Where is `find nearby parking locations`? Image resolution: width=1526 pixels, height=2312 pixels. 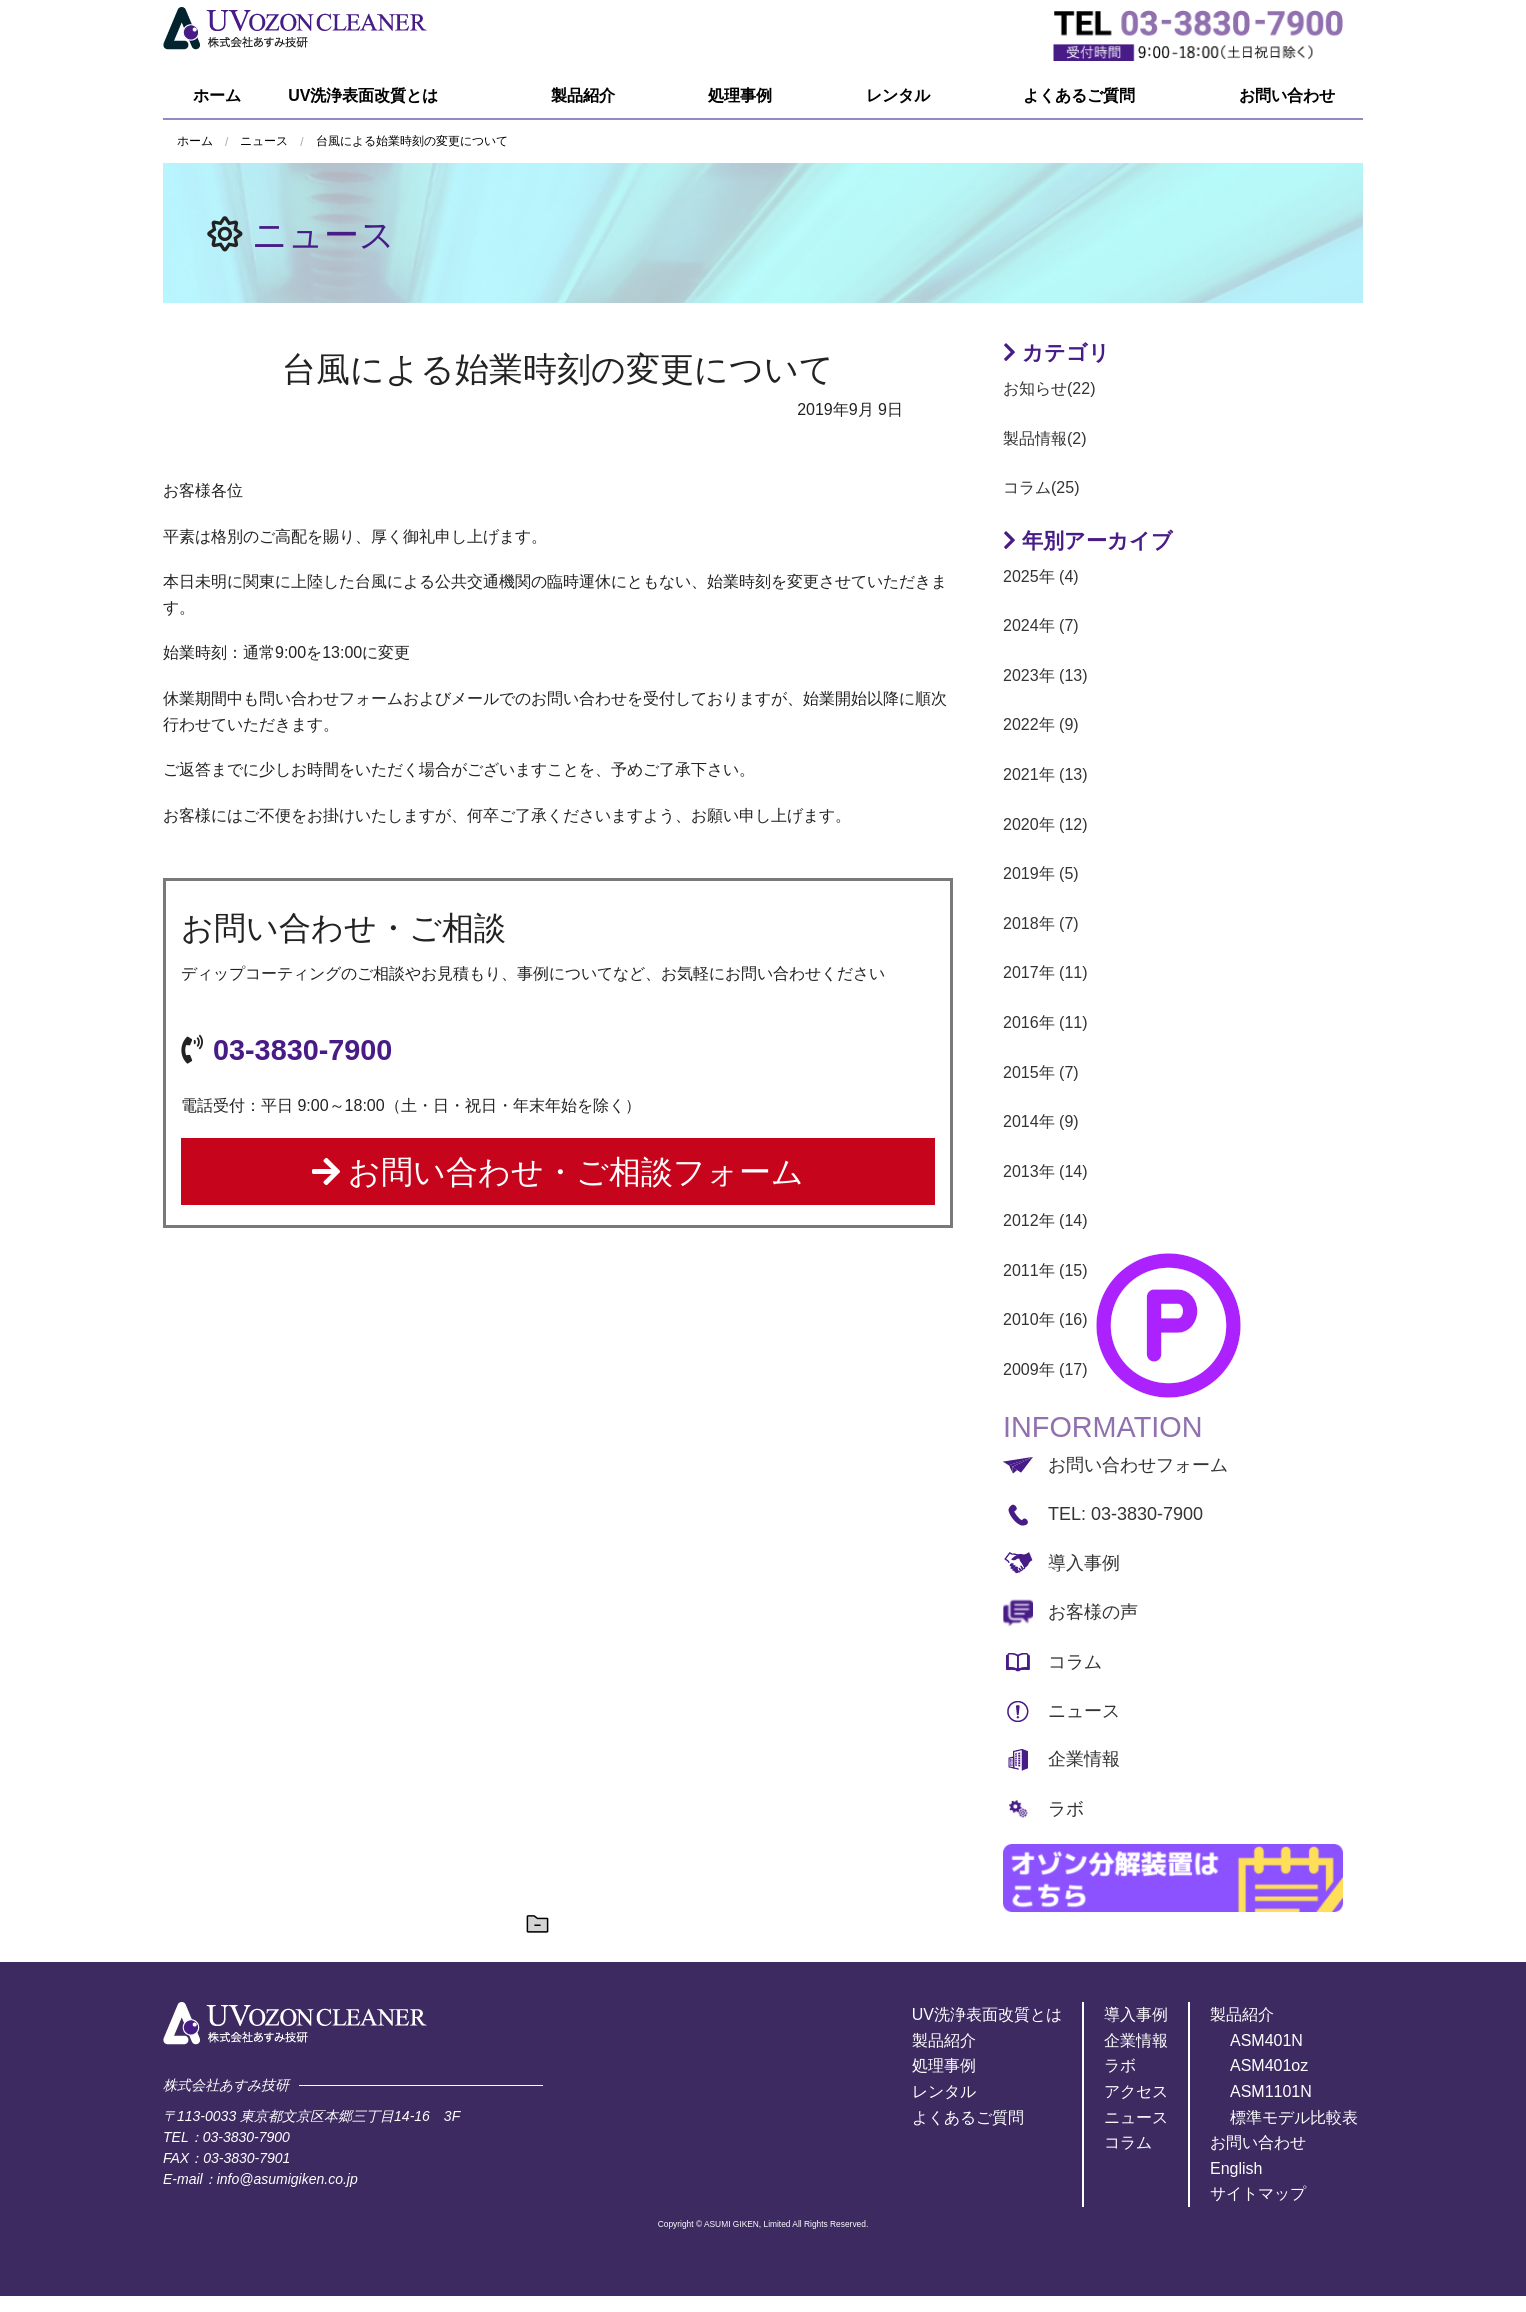
find nearby parking locations is located at coordinates (1168, 1325).